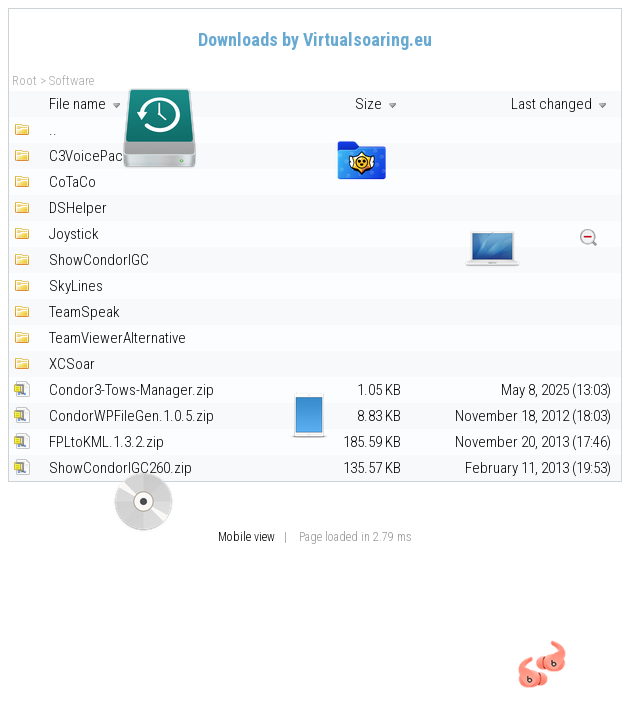 This screenshot has width=630, height=720. Describe the element at coordinates (159, 129) in the screenshot. I see `access time machine backup disk` at that location.